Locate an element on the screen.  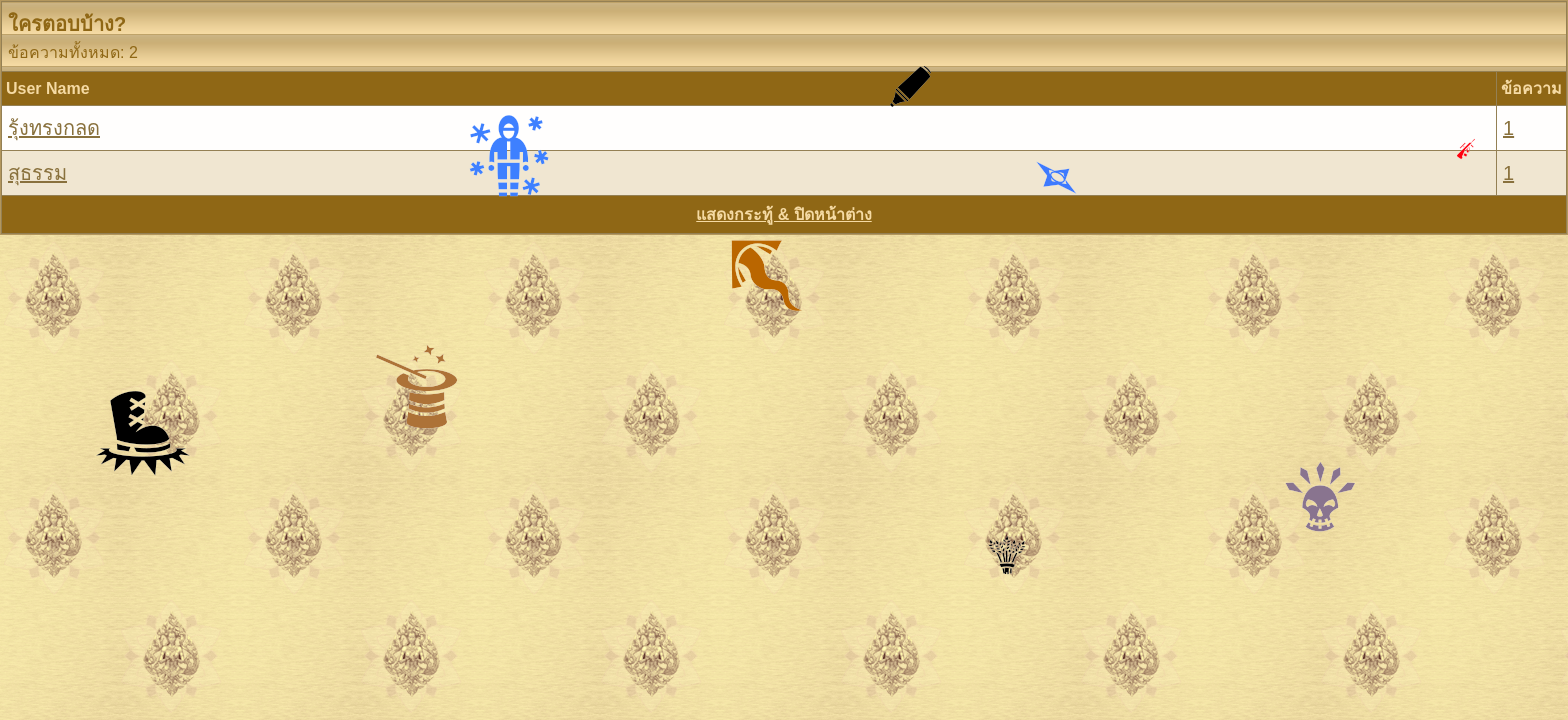
highlight or mark important text is located at coordinates (910, 86).